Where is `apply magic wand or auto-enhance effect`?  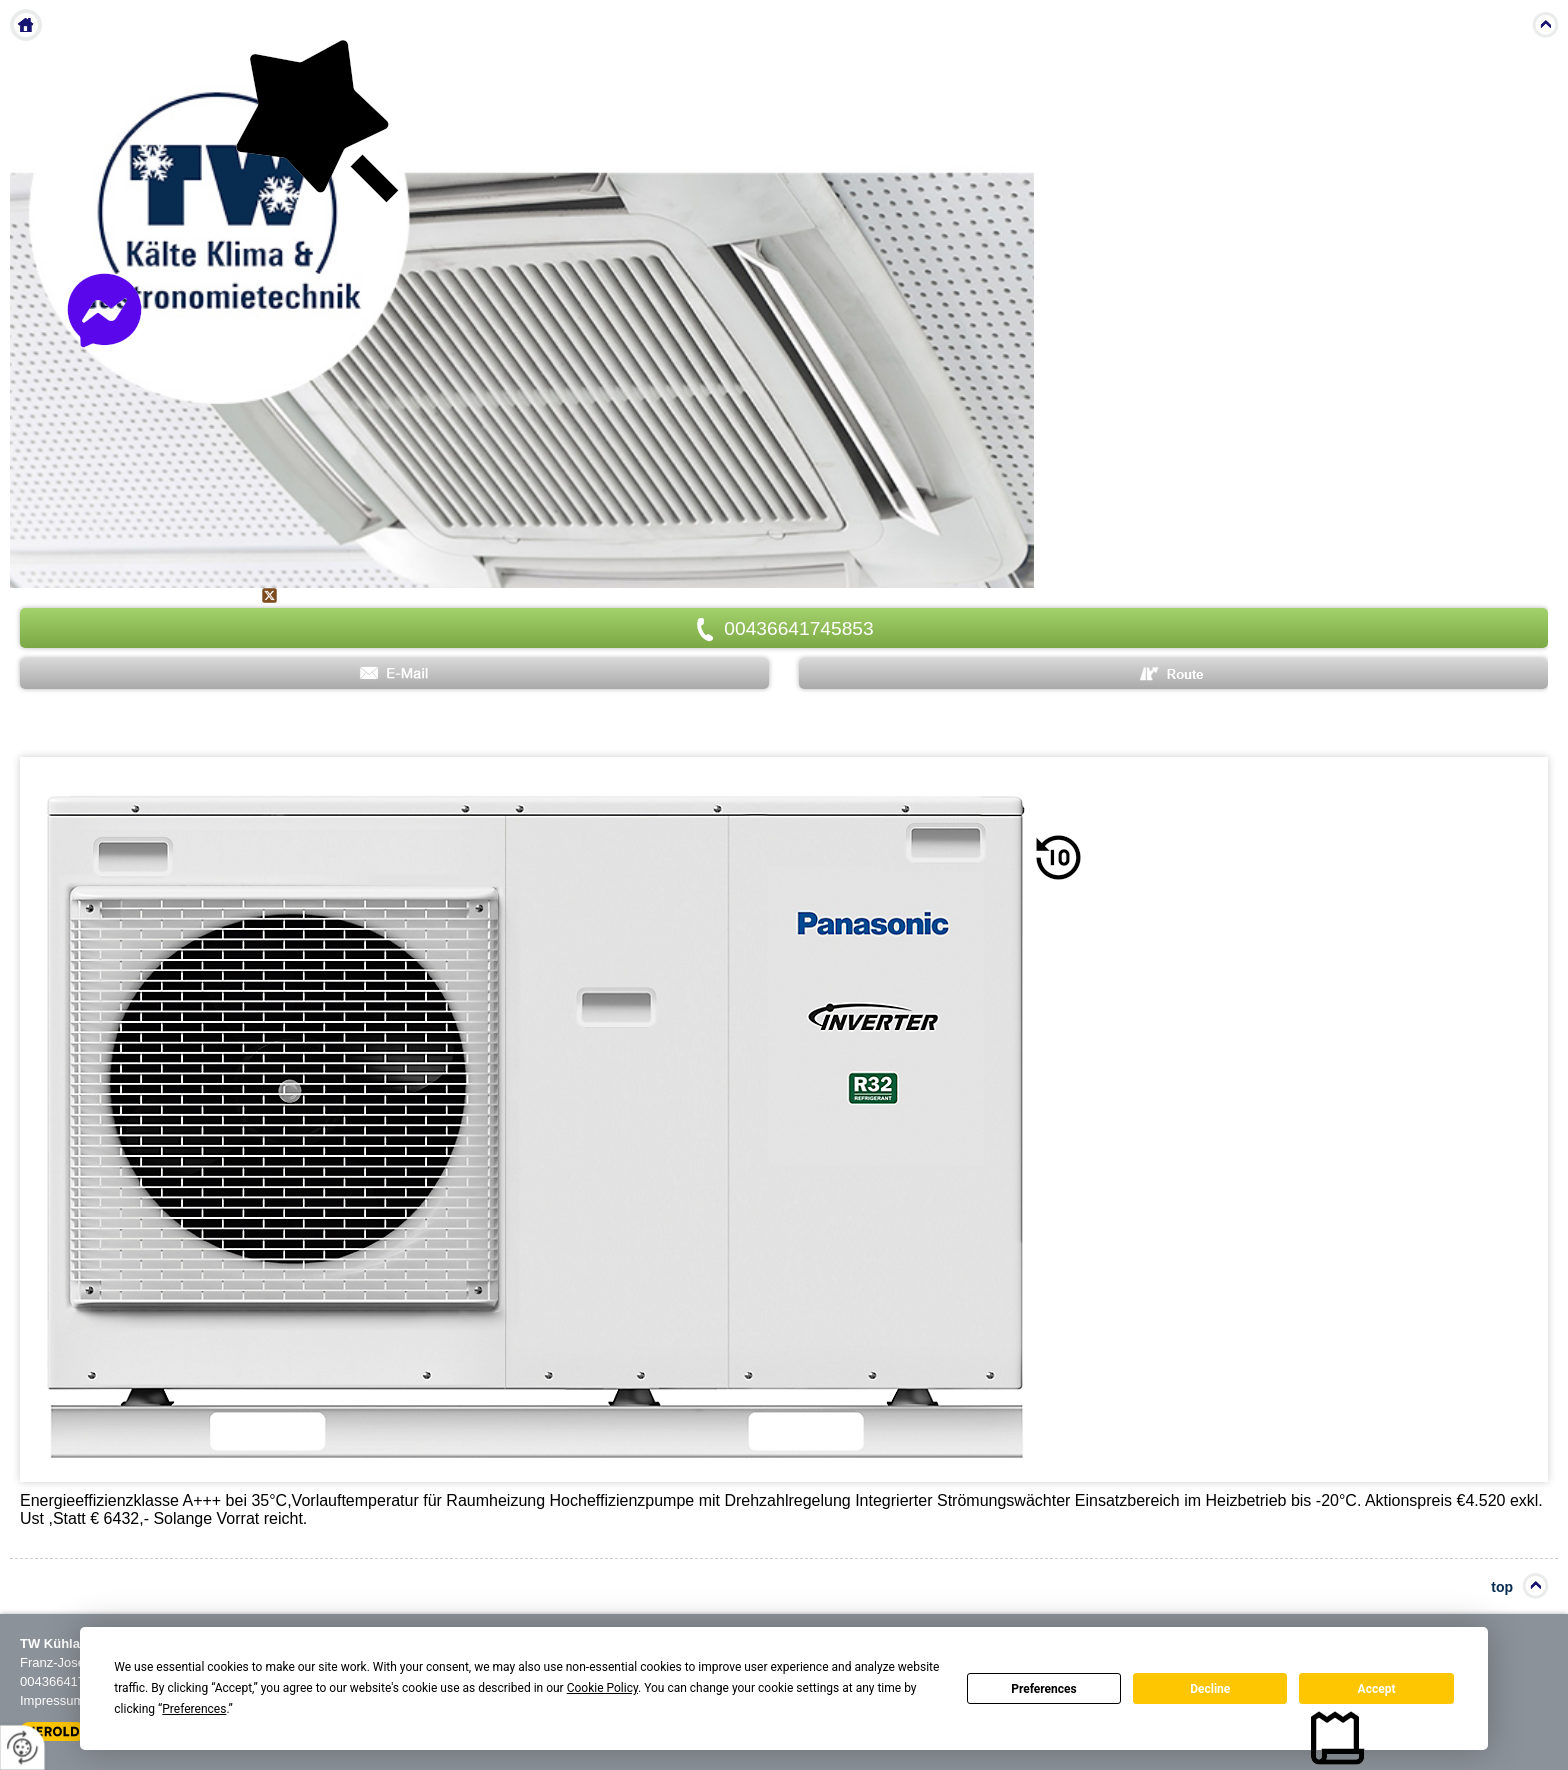 apply magic wand or auto-enhance effect is located at coordinates (316, 120).